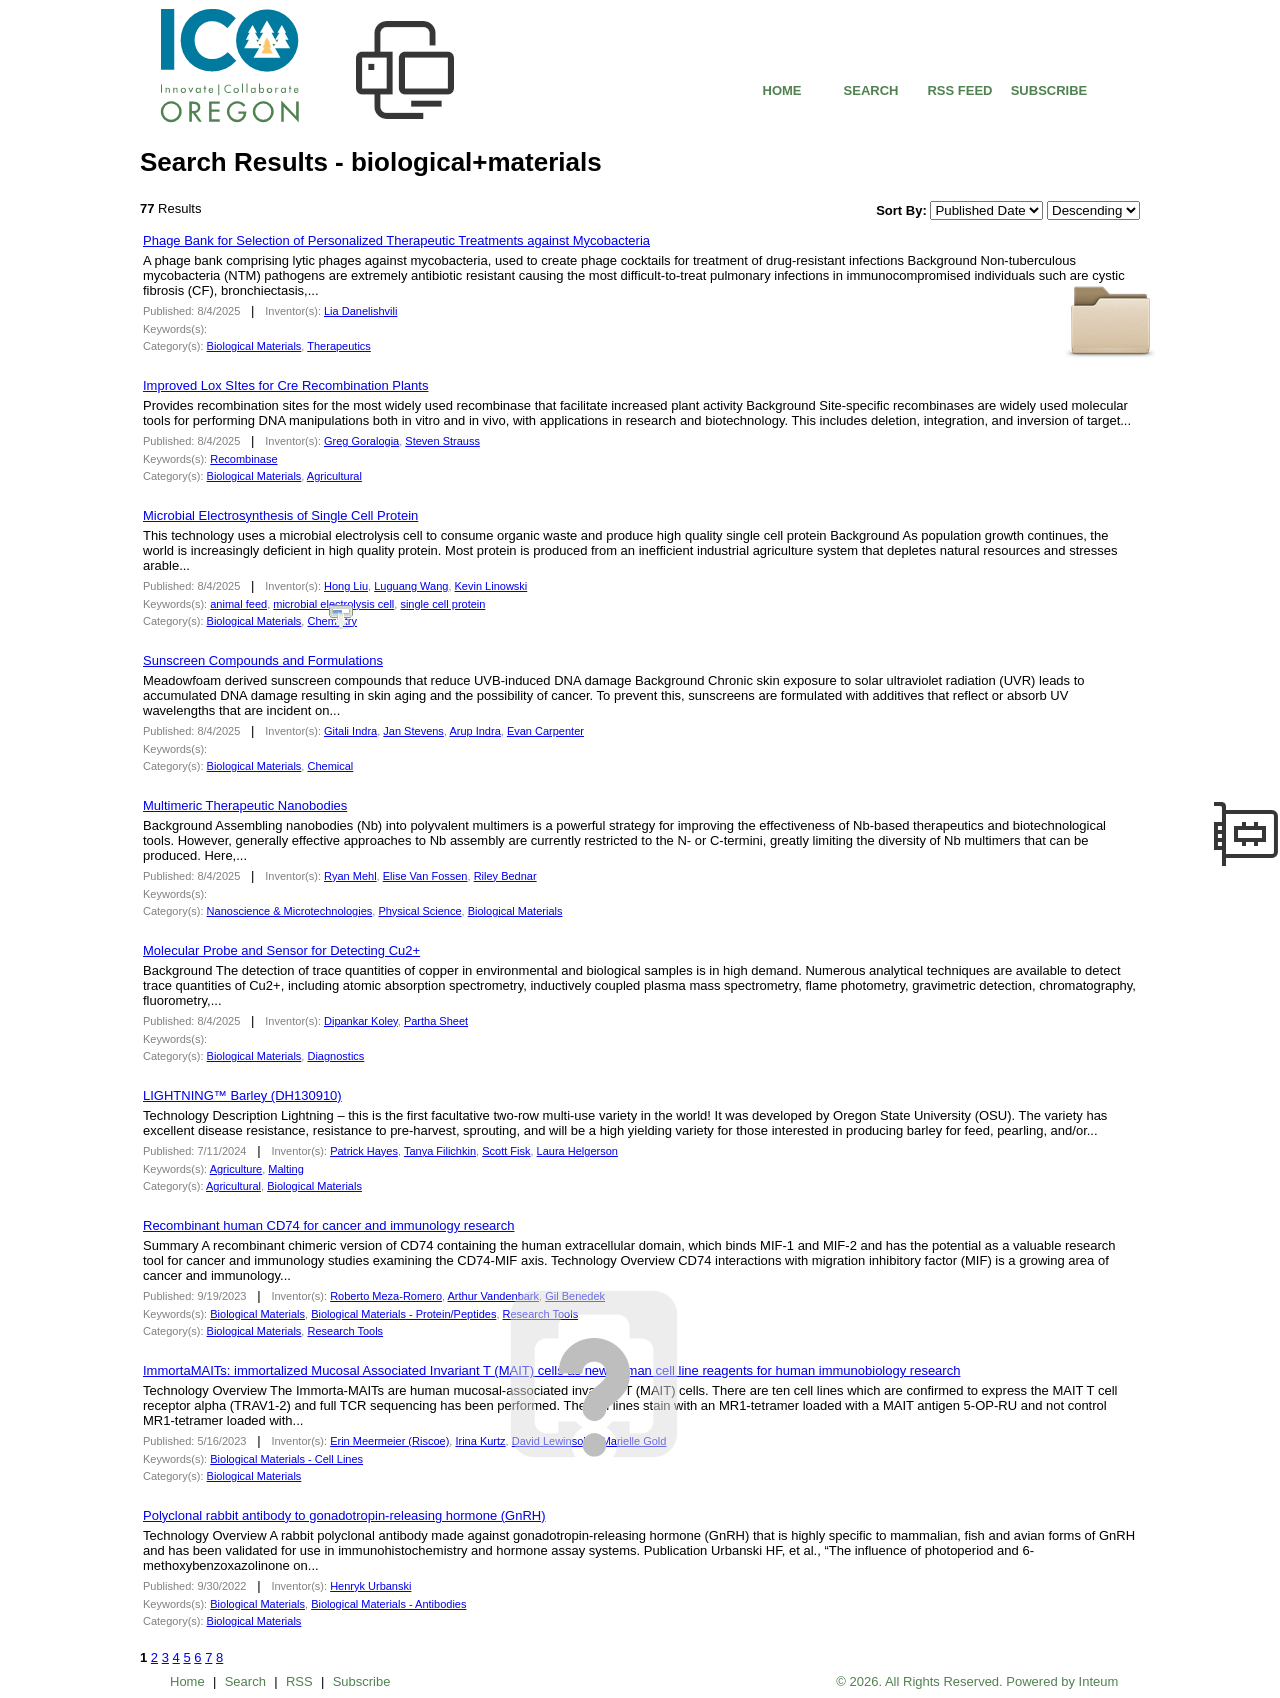  What do you see at coordinates (405, 70) in the screenshot?
I see `manage connected devices and peripherals` at bounding box center [405, 70].